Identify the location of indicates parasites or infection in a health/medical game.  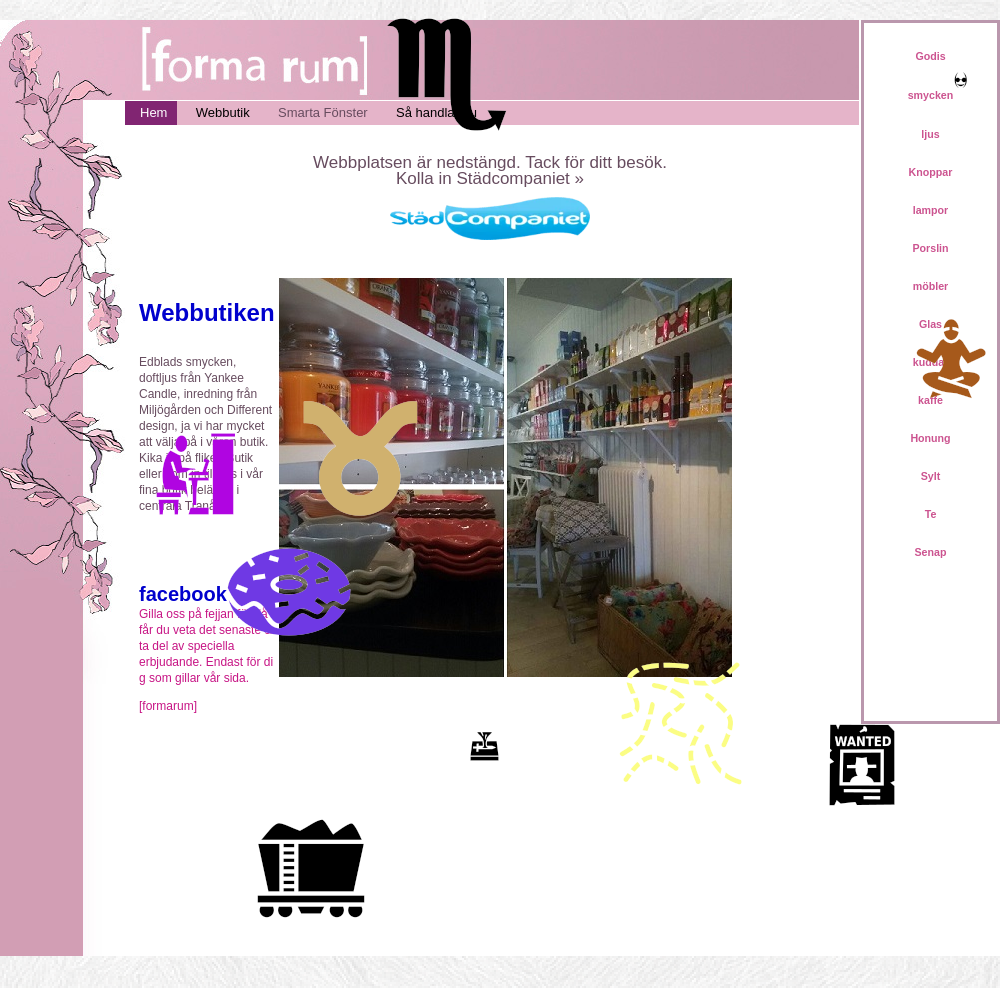
(680, 723).